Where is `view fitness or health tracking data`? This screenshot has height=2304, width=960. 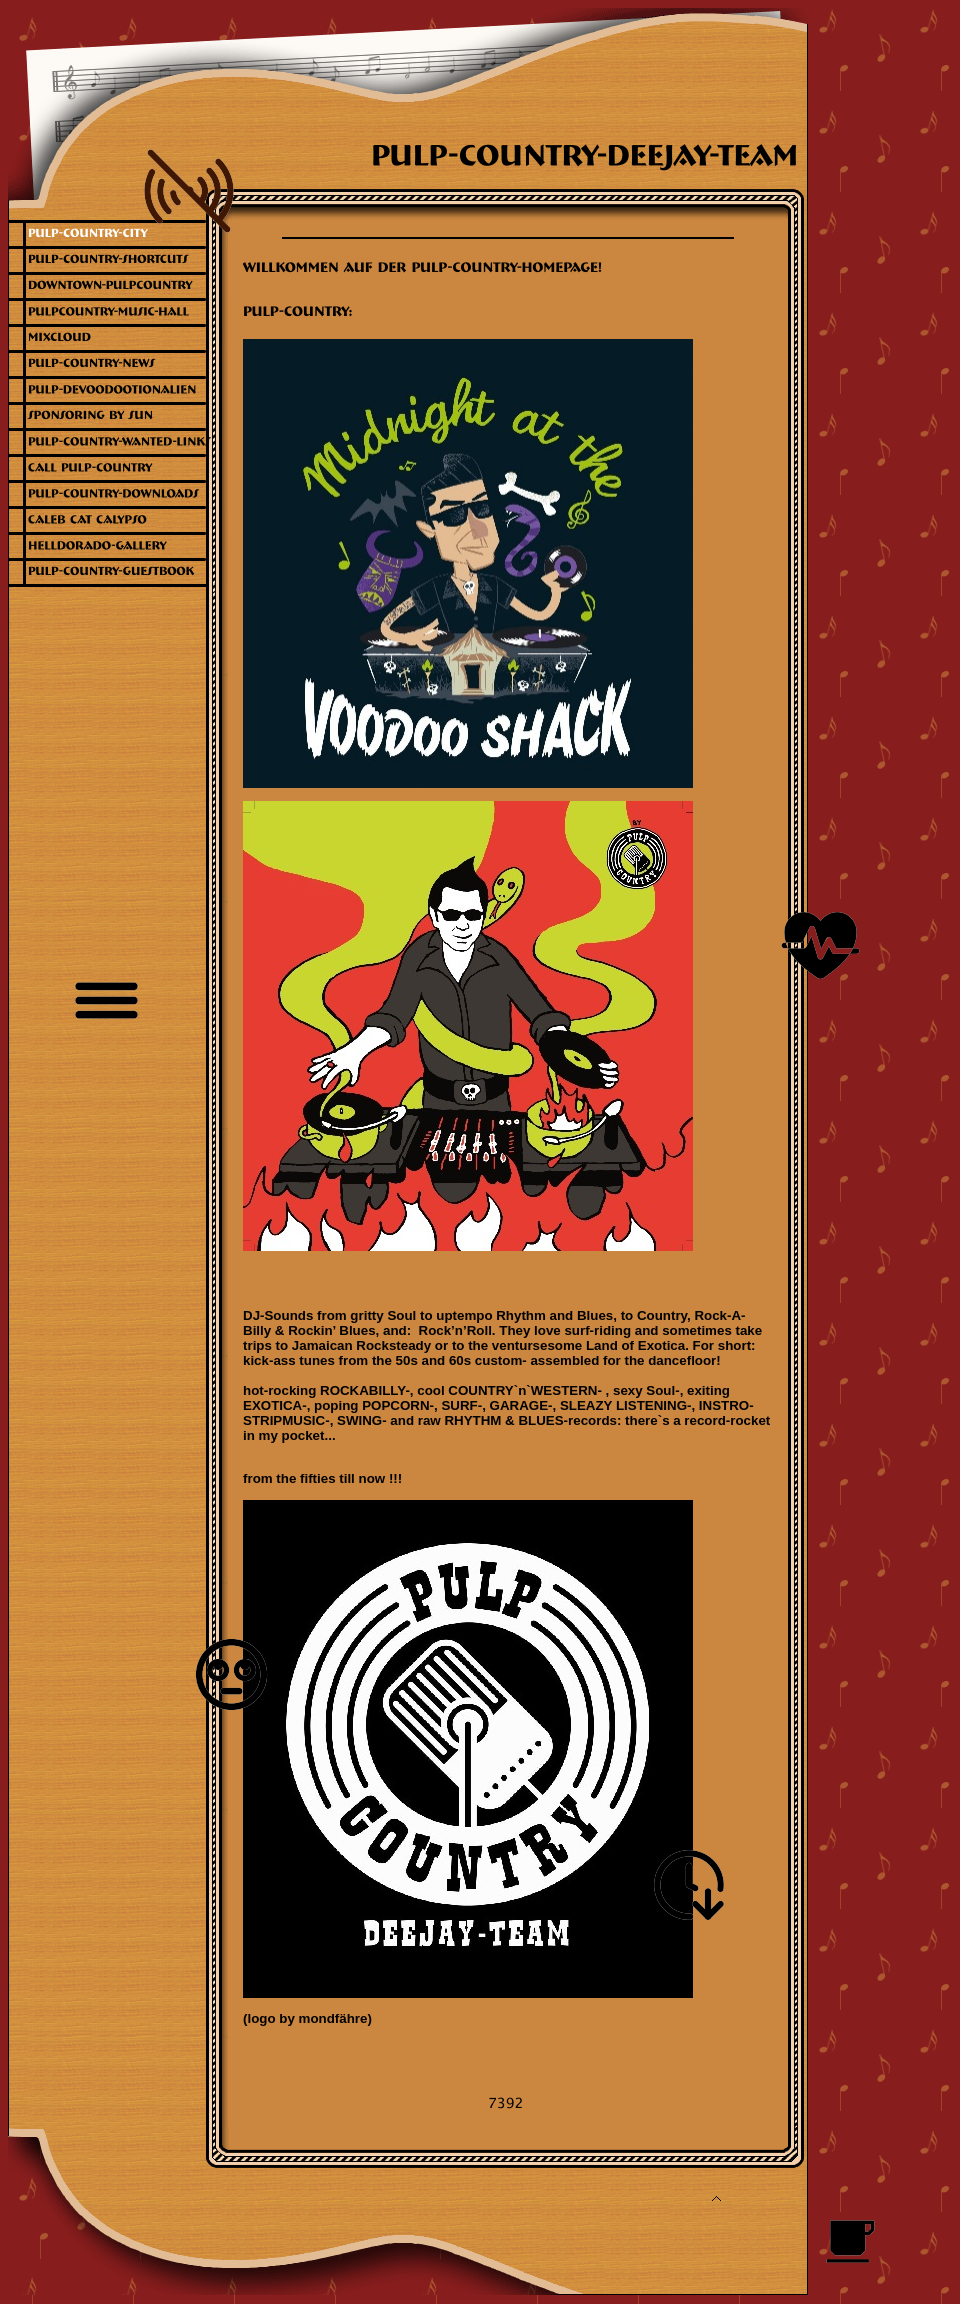
view fitness or health tracking data is located at coordinates (820, 945).